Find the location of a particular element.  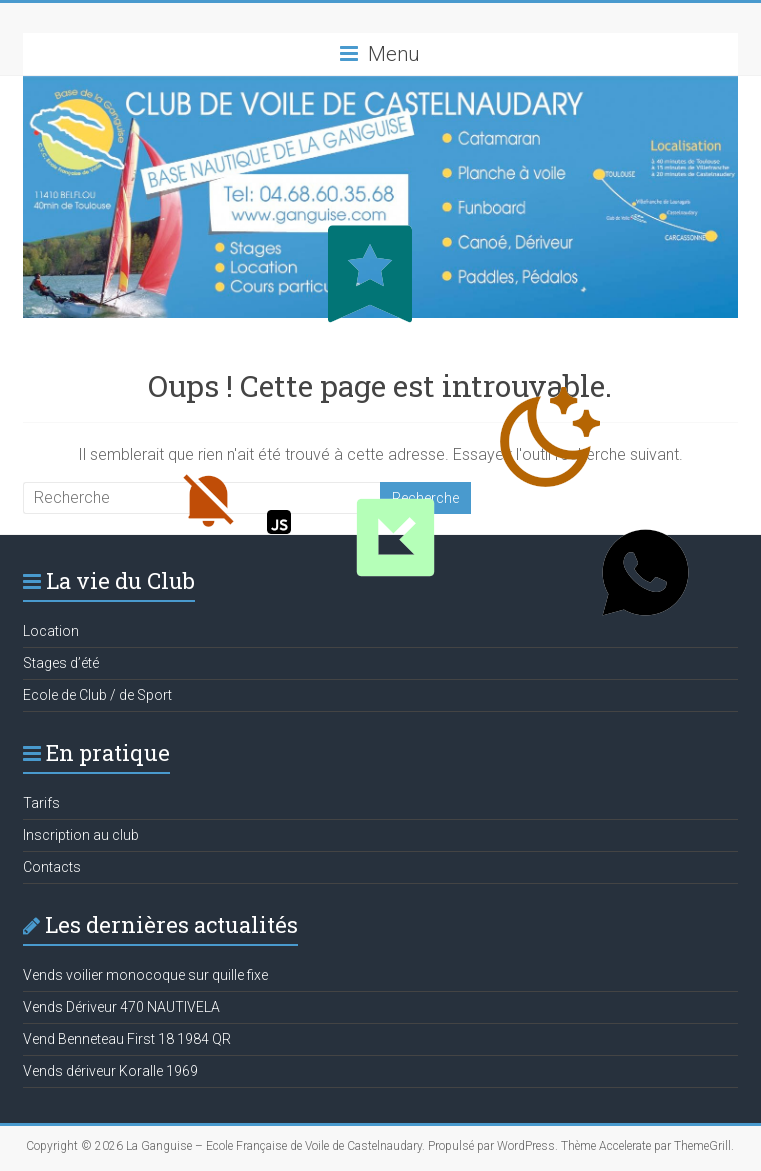

toggle dark mode or night theme is located at coordinates (545, 441).